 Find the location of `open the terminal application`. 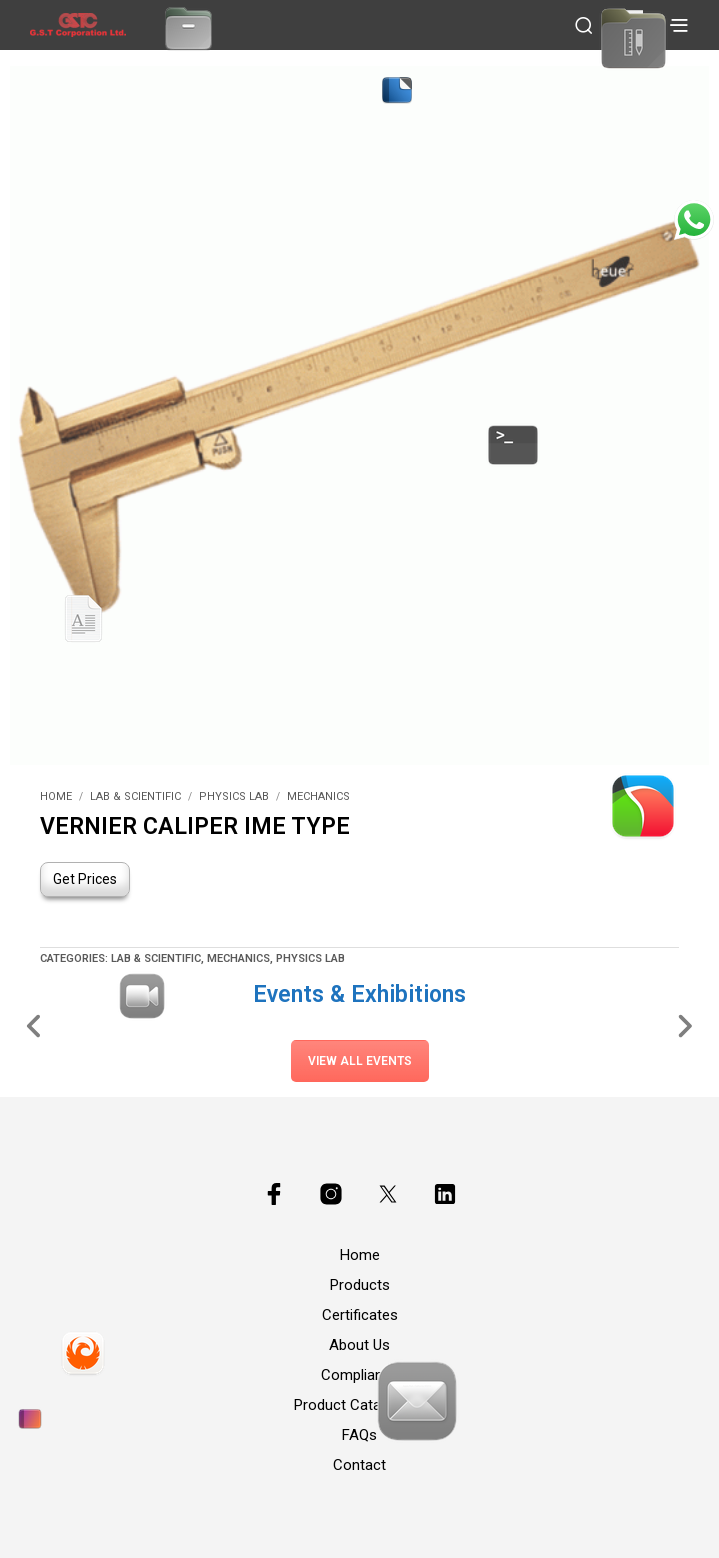

open the terminal application is located at coordinates (513, 445).